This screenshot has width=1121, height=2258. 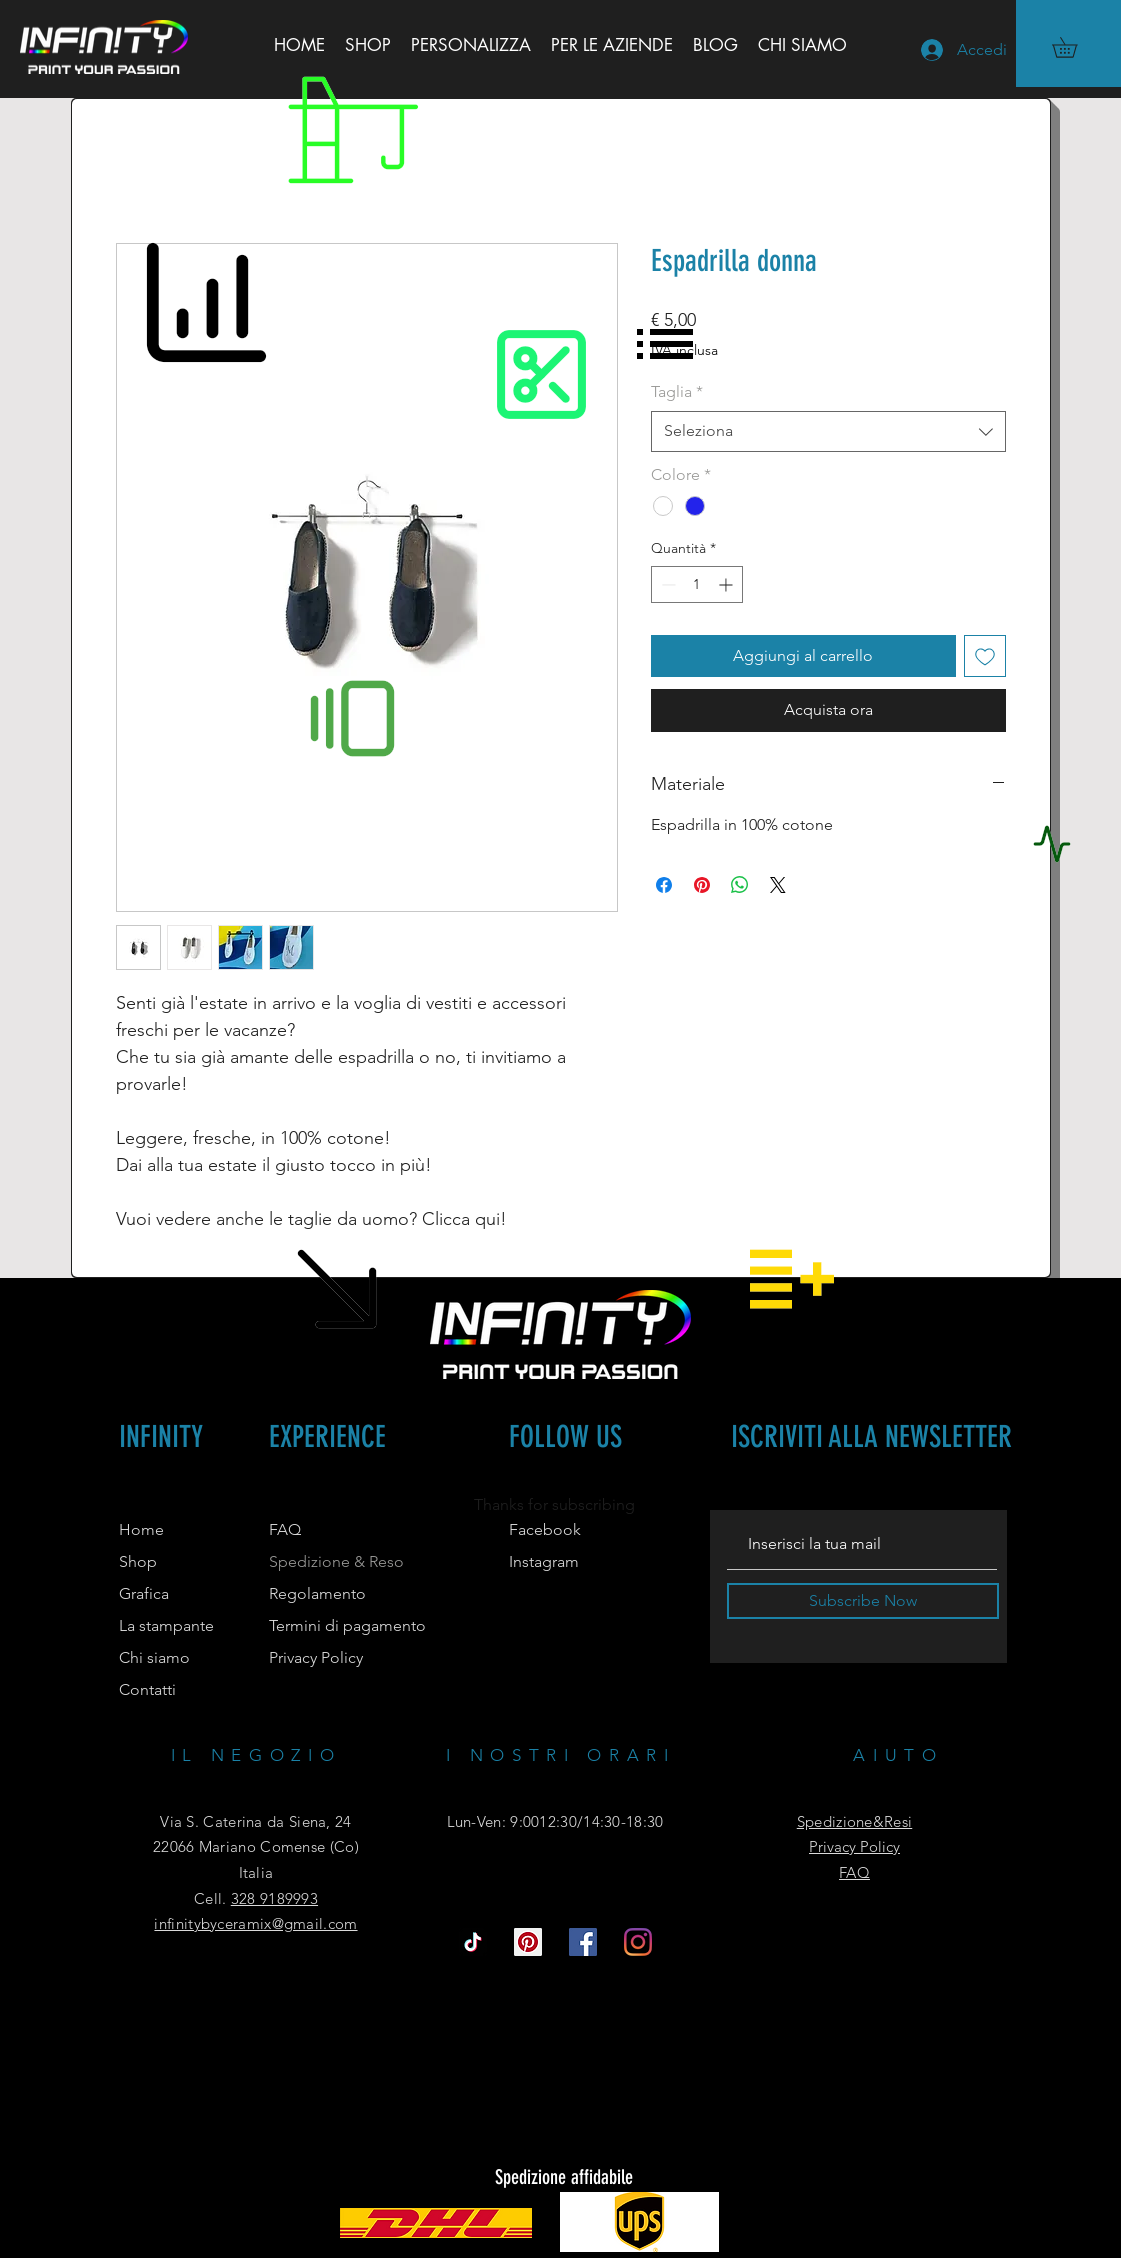 What do you see at coordinates (541, 374) in the screenshot?
I see `cut or crop selected content` at bounding box center [541, 374].